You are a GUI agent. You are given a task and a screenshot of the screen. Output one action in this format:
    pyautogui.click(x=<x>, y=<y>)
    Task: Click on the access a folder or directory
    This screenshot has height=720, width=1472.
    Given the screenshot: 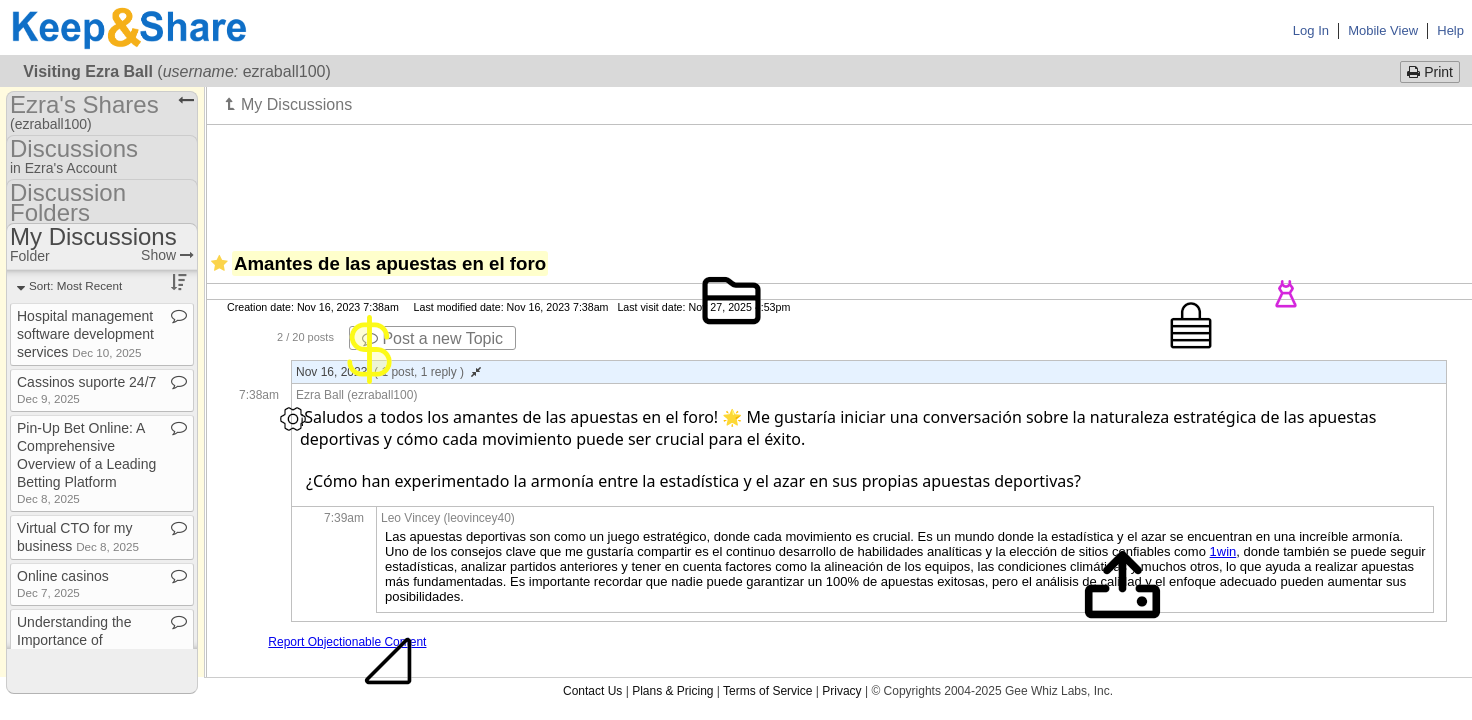 What is the action you would take?
    pyautogui.click(x=731, y=302)
    